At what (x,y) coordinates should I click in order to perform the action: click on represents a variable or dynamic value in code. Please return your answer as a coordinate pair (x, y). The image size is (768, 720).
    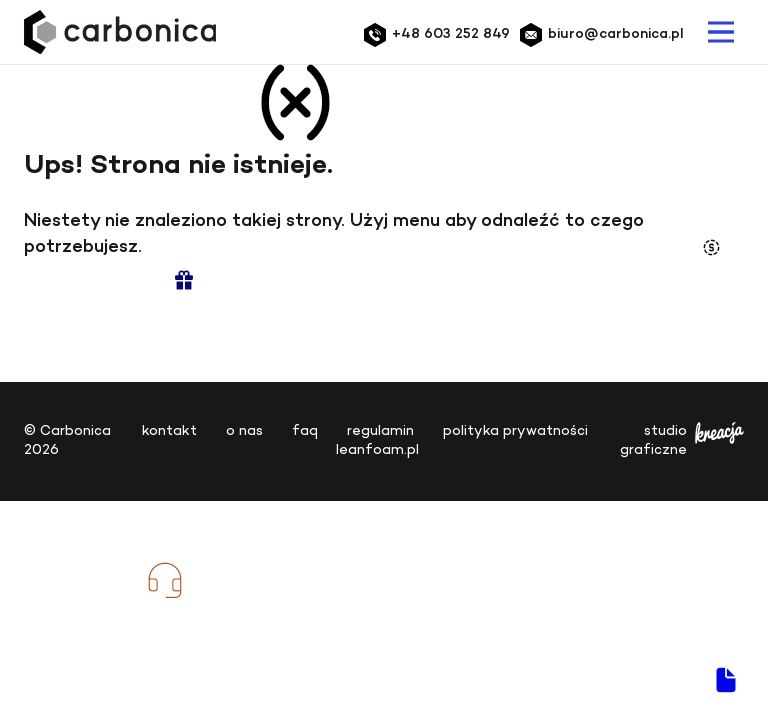
    Looking at the image, I should click on (295, 102).